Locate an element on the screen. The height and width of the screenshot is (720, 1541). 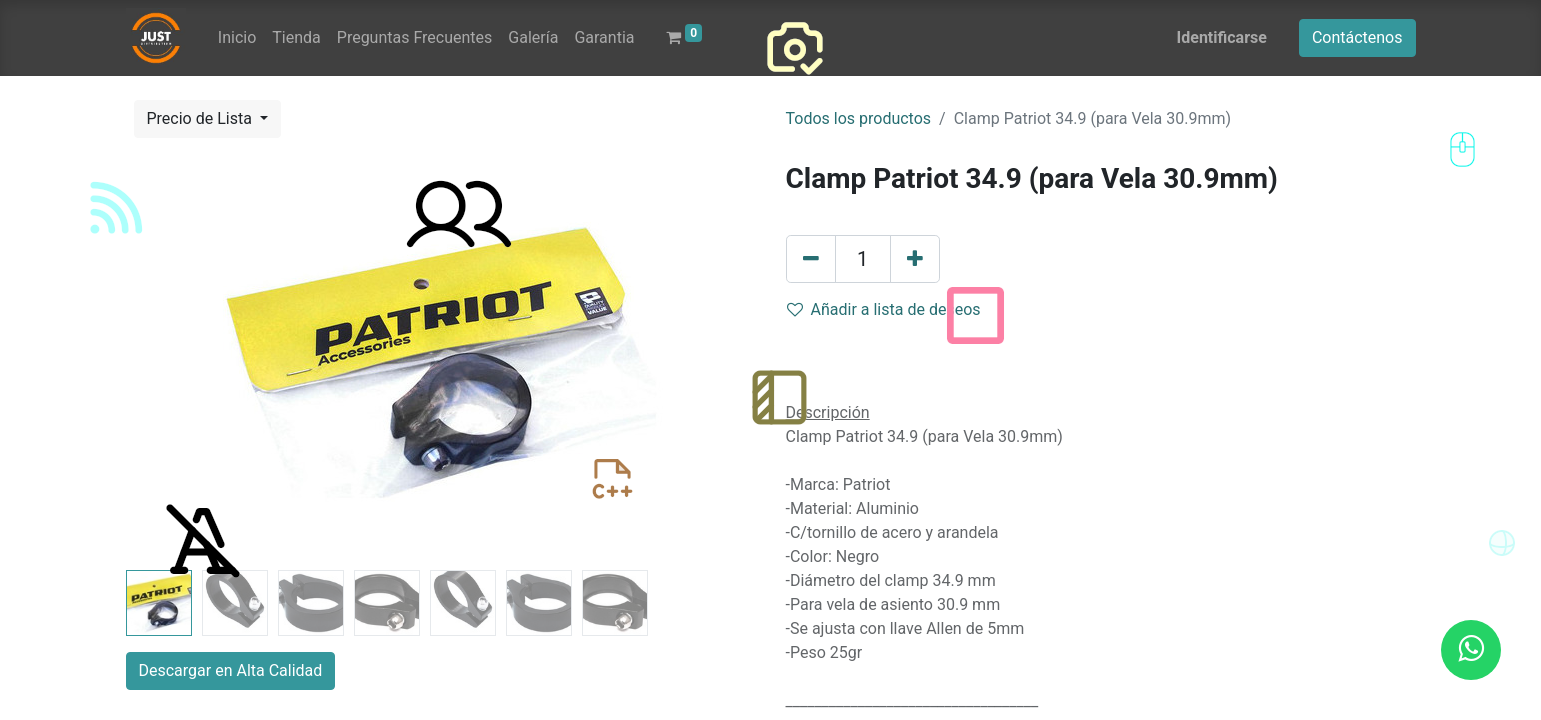
photo successfully uploaded or verified is located at coordinates (795, 47).